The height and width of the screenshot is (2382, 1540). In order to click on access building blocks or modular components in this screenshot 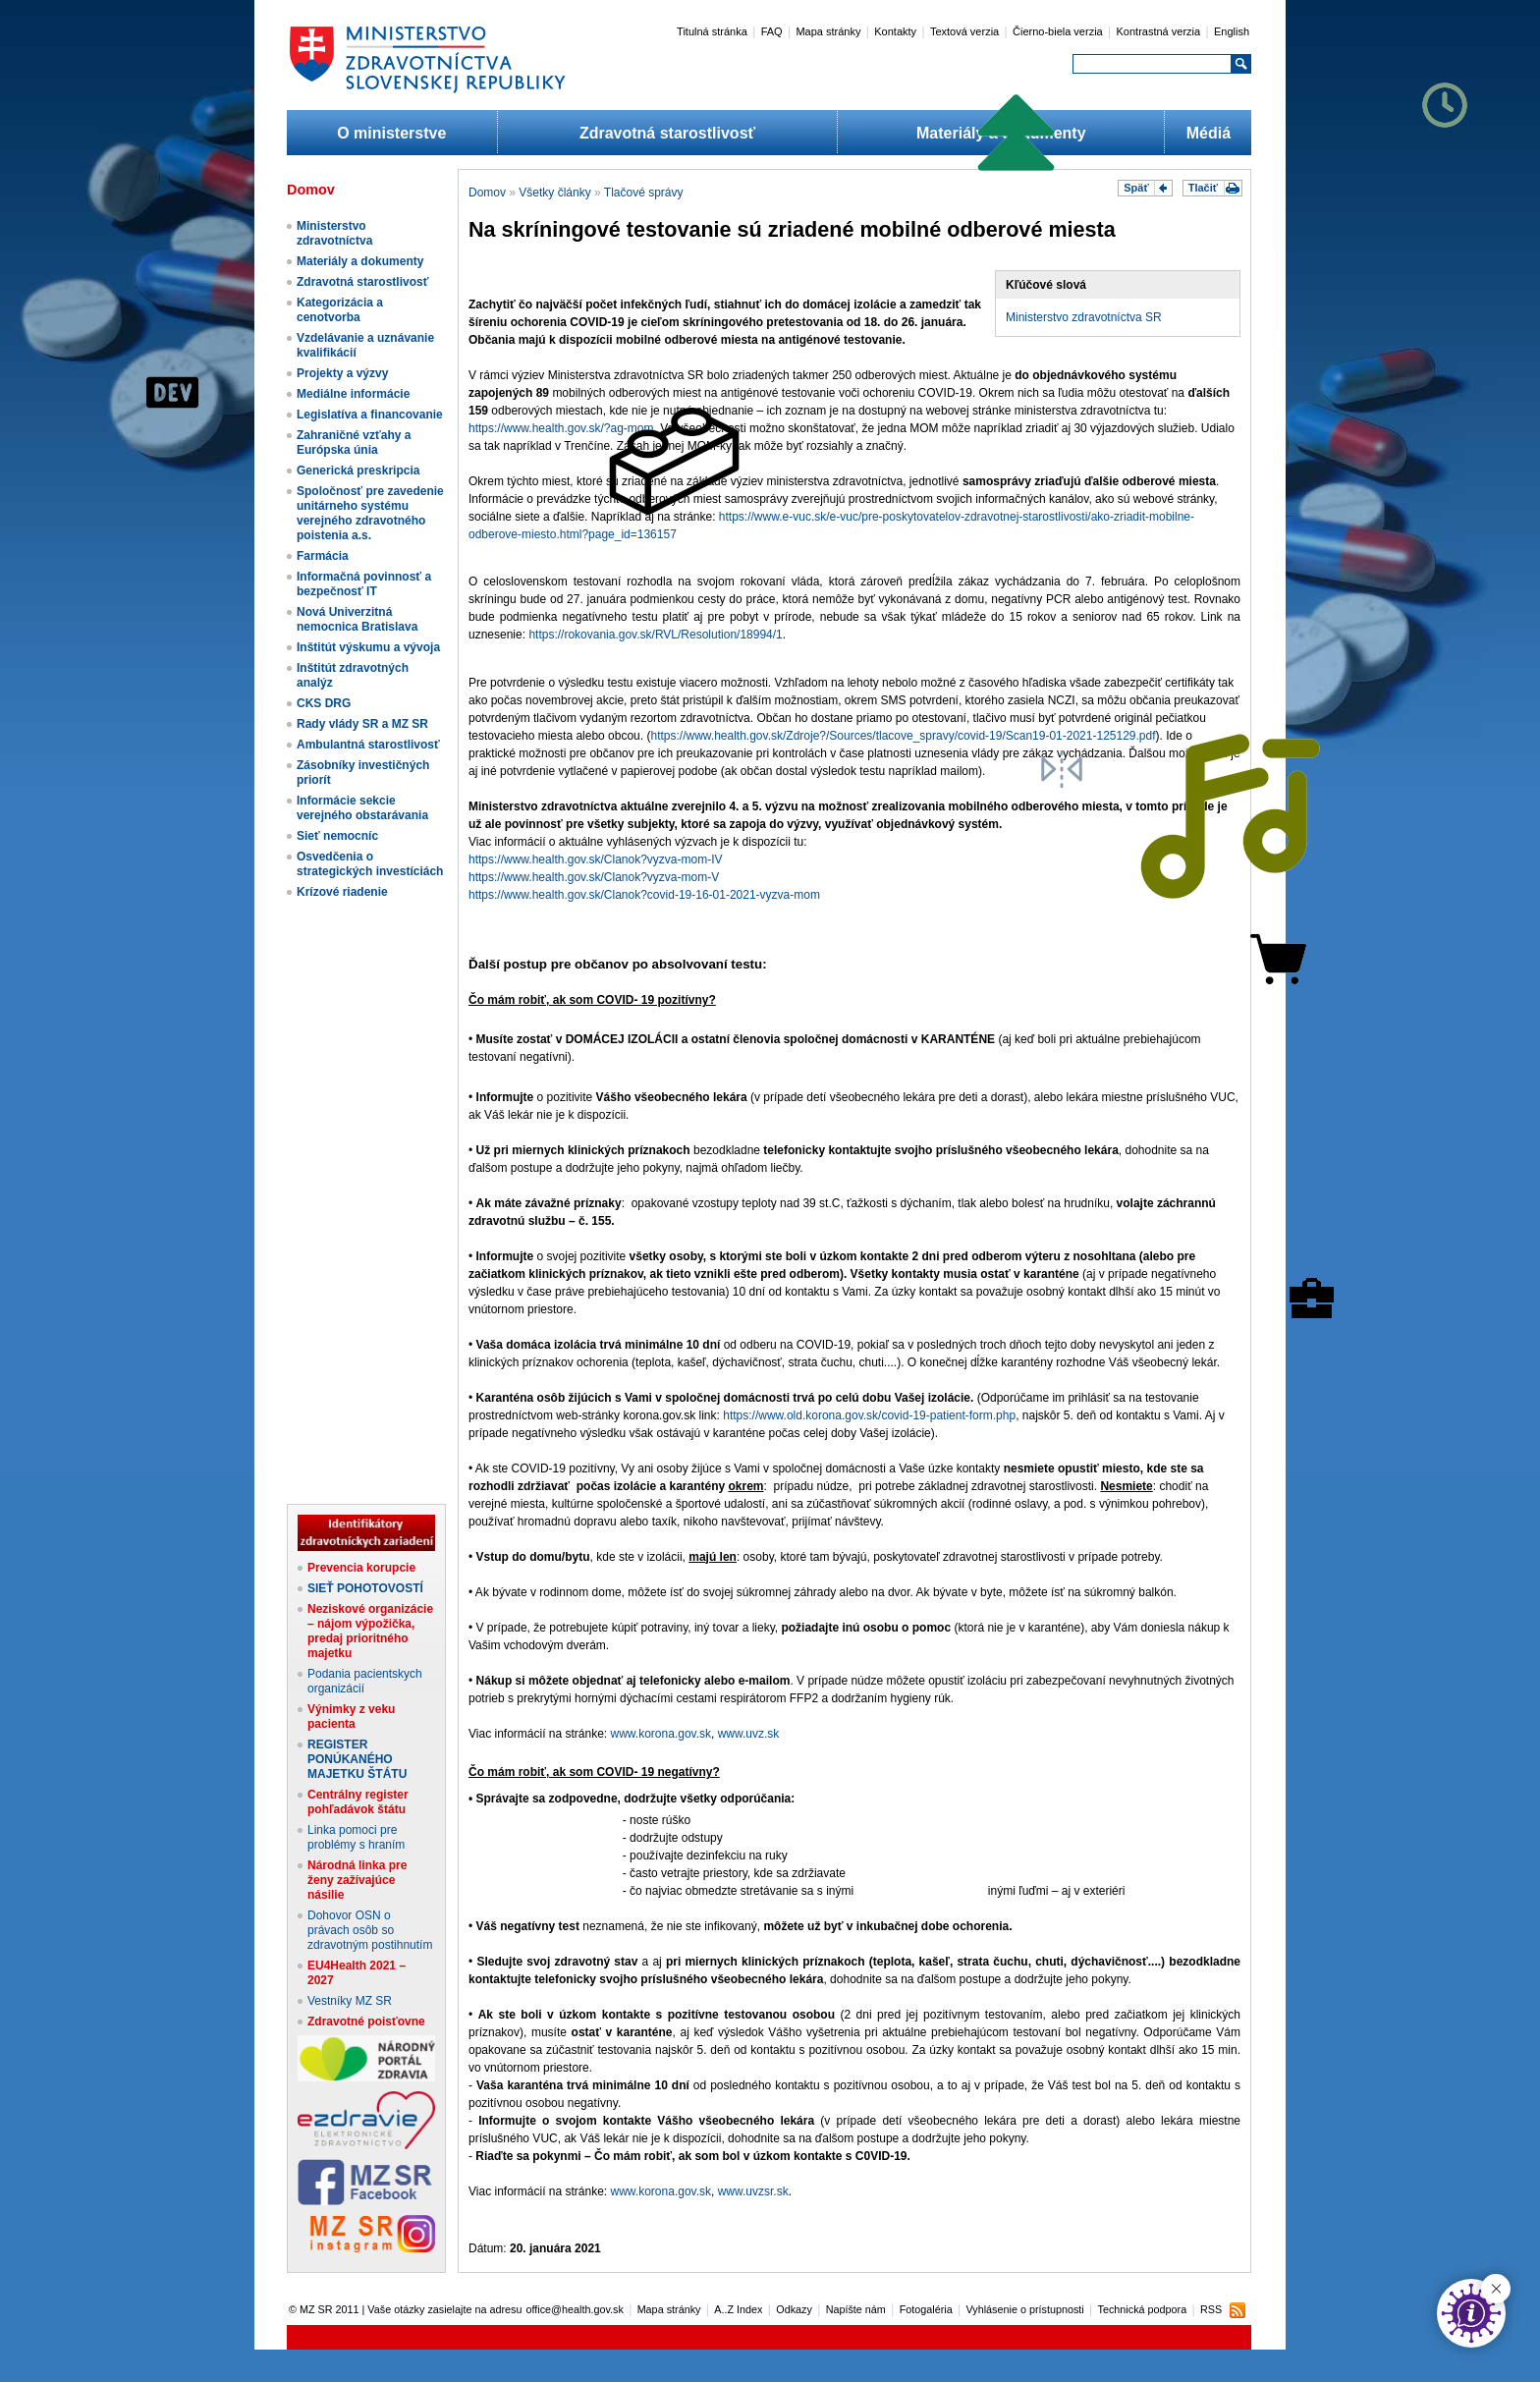, I will do `click(674, 459)`.